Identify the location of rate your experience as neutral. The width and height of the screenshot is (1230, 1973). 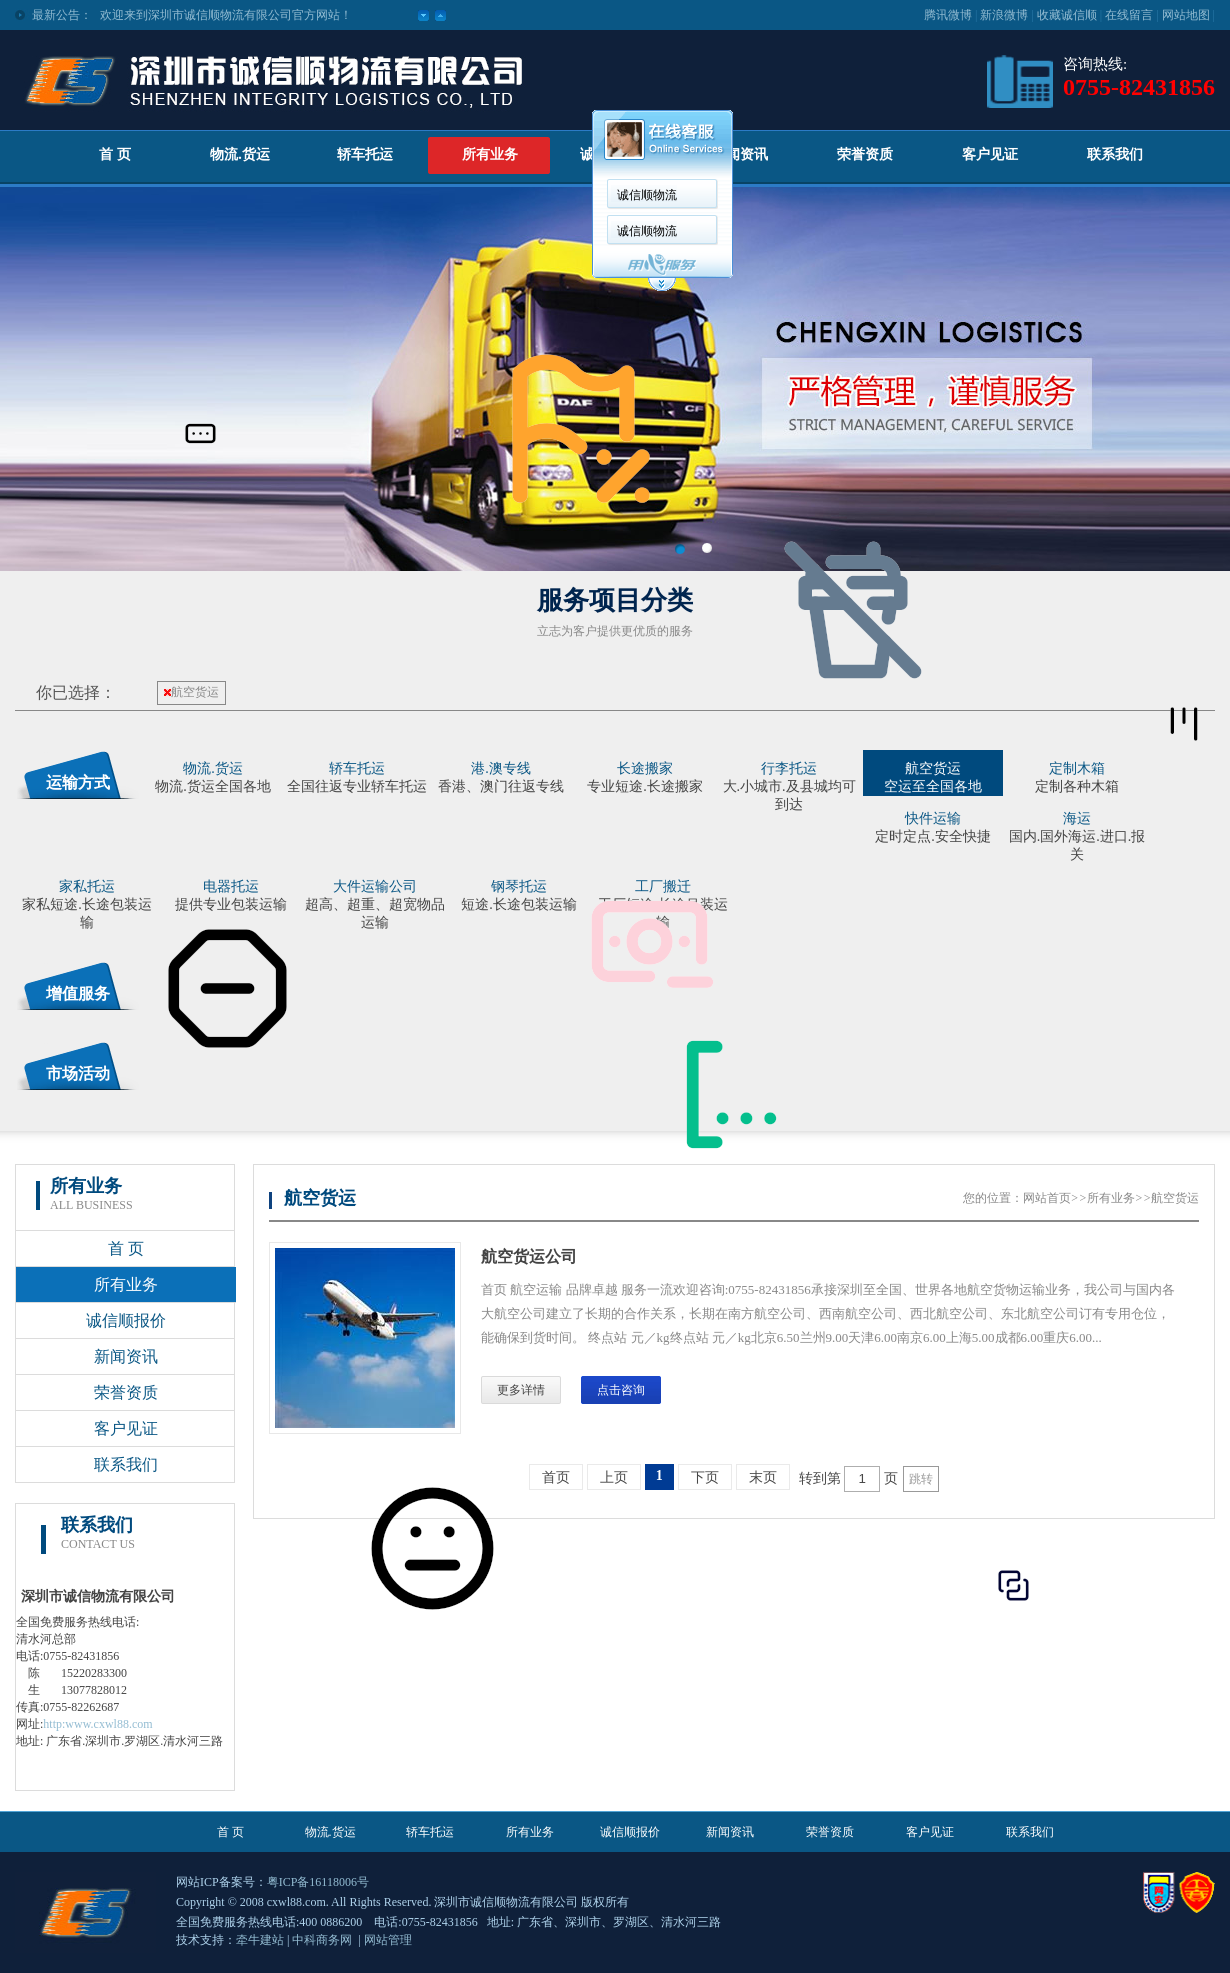
(432, 1548).